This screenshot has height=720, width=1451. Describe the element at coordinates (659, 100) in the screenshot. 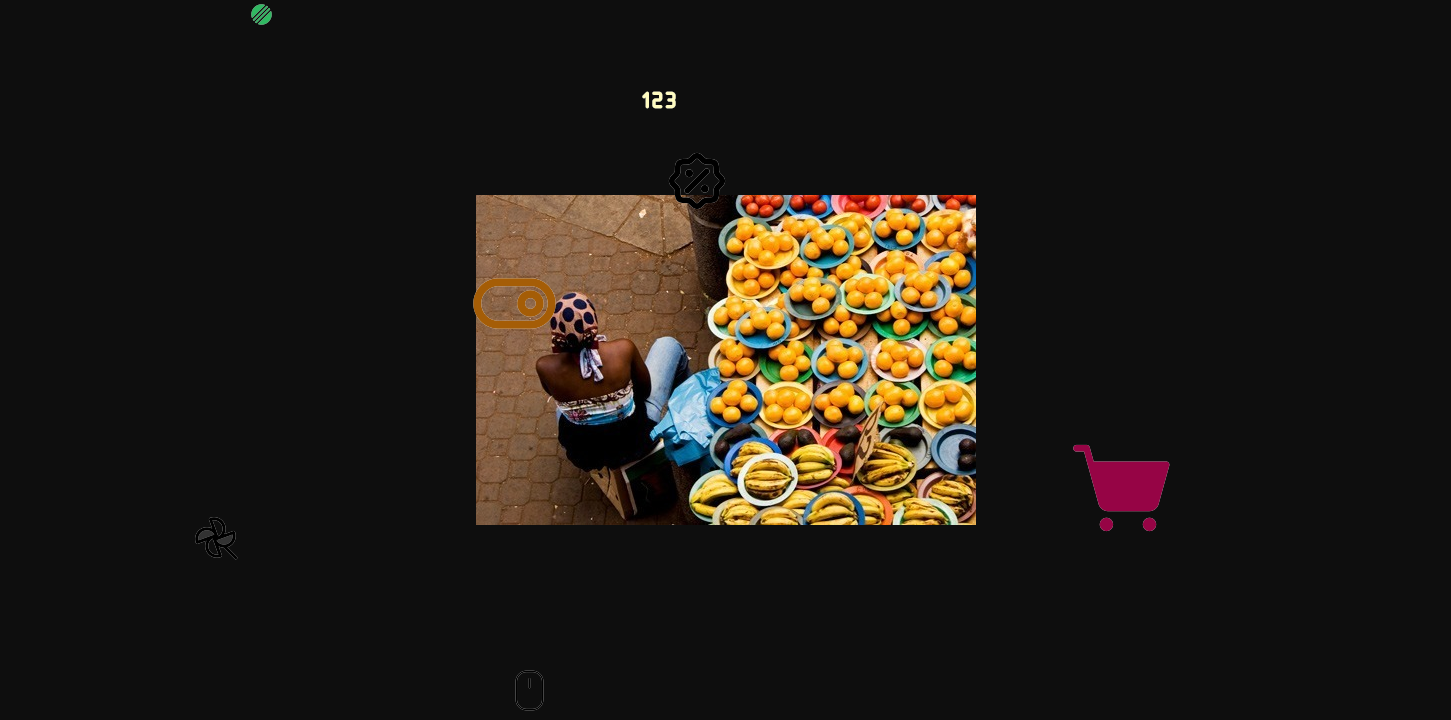

I see `switch to numeric input mode` at that location.